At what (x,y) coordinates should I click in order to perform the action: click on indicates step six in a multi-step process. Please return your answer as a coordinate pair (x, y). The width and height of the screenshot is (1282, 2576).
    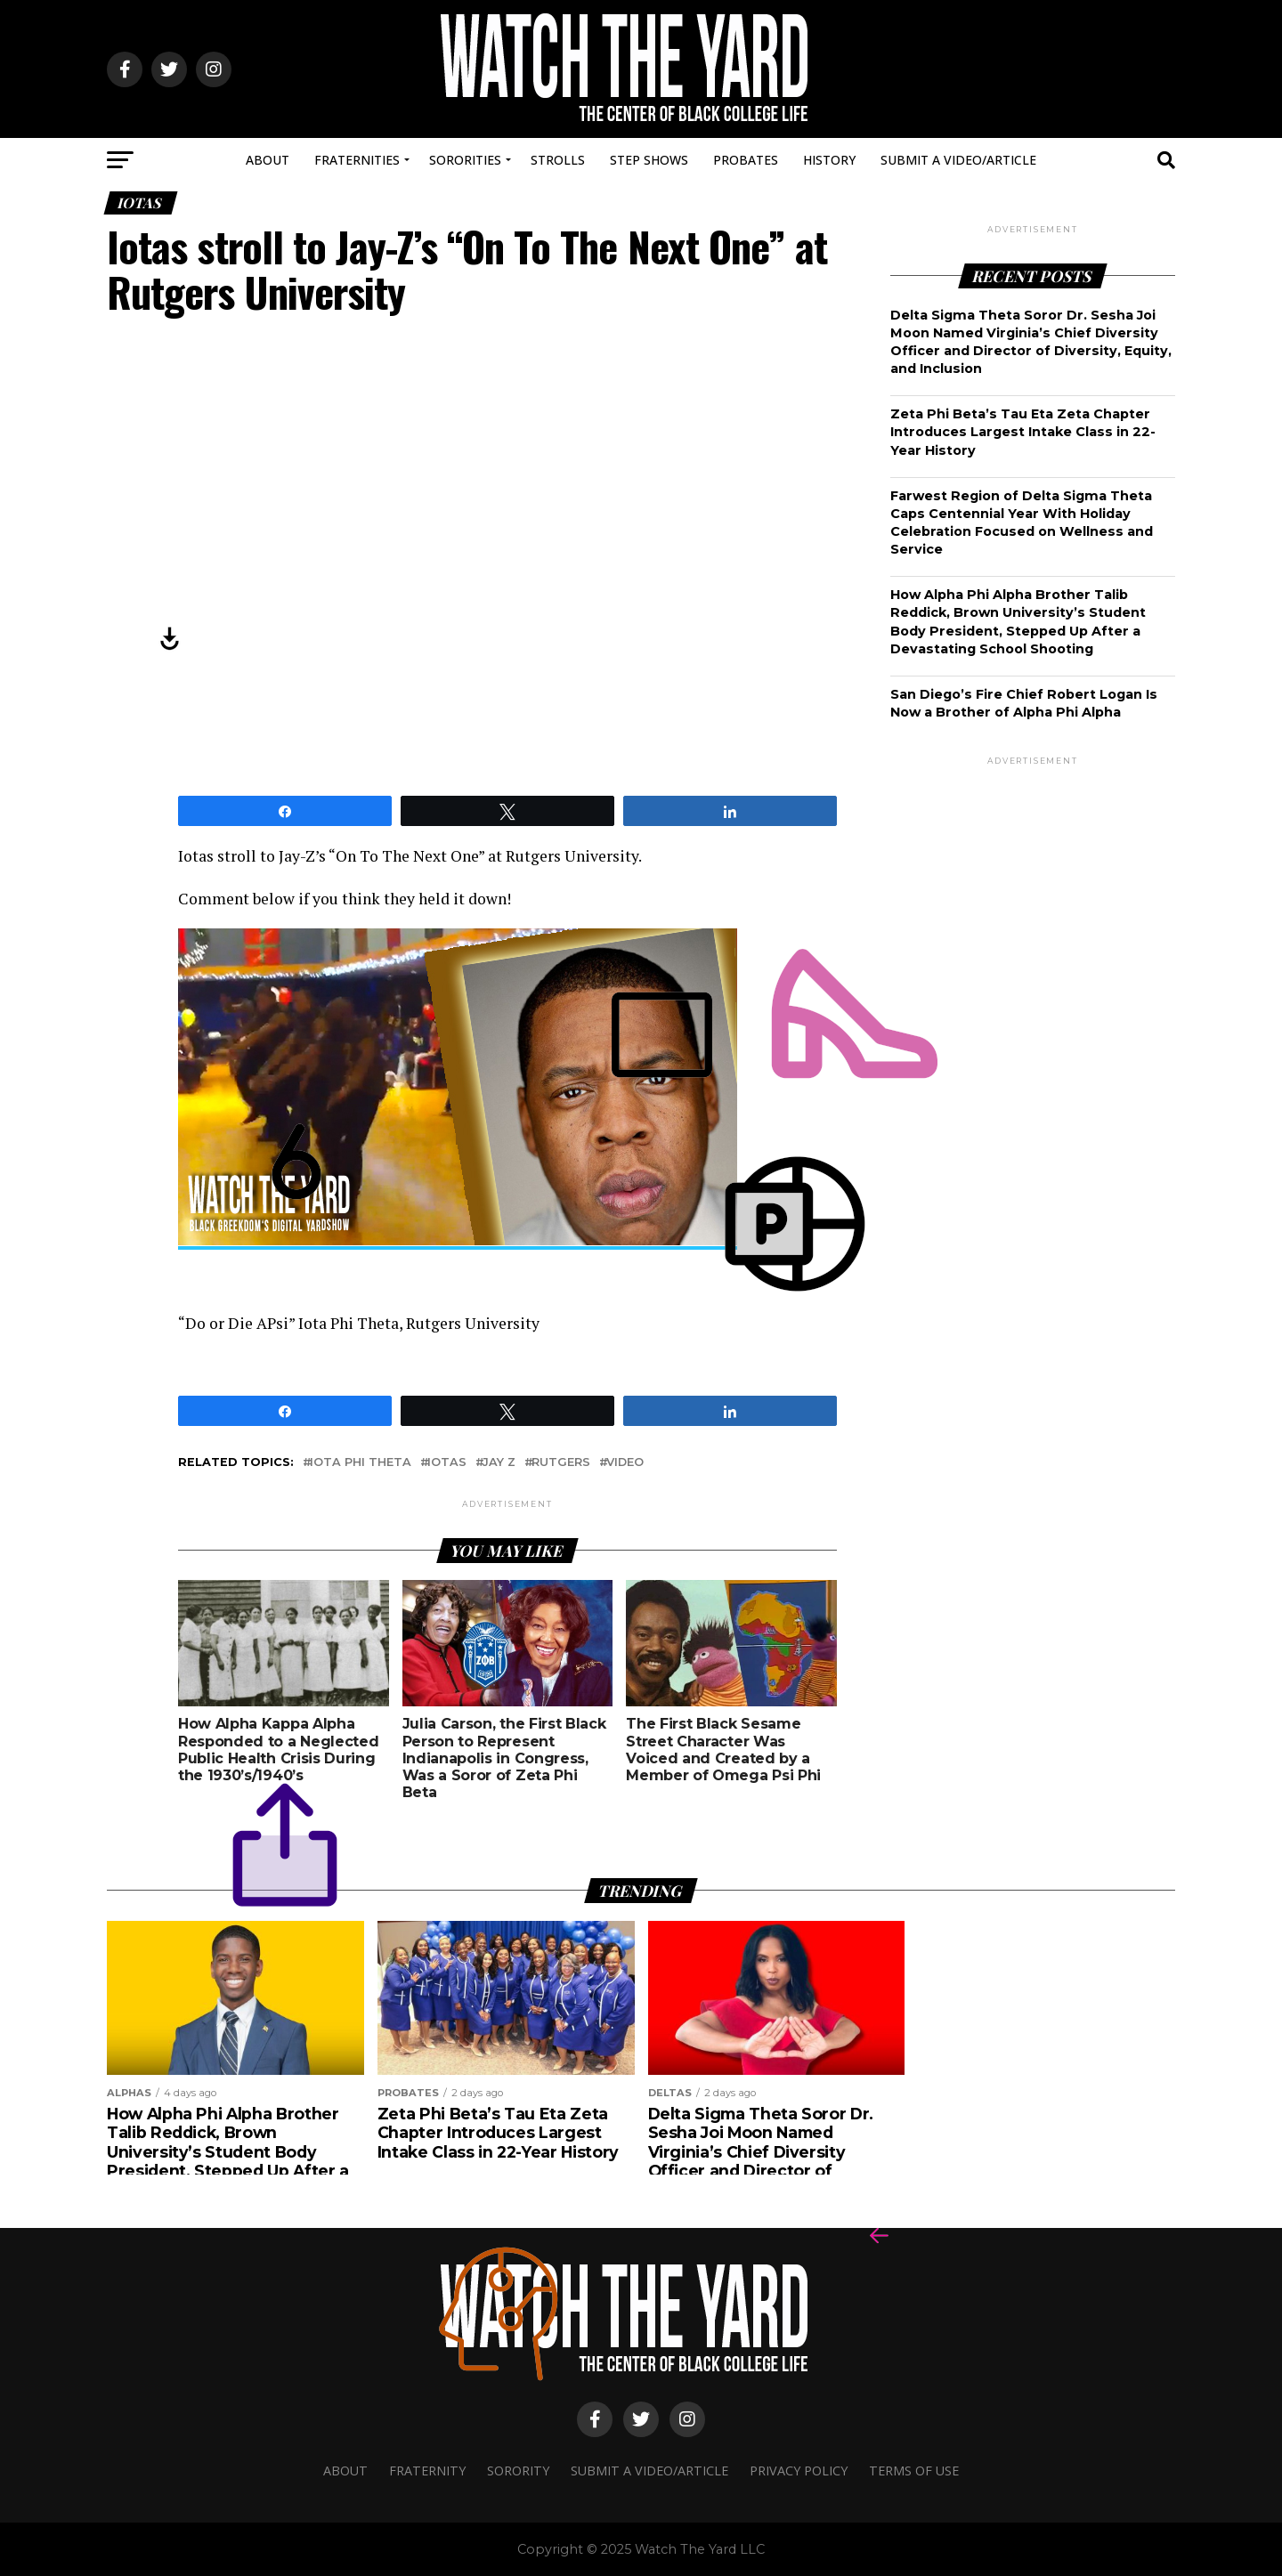
    Looking at the image, I should click on (296, 1162).